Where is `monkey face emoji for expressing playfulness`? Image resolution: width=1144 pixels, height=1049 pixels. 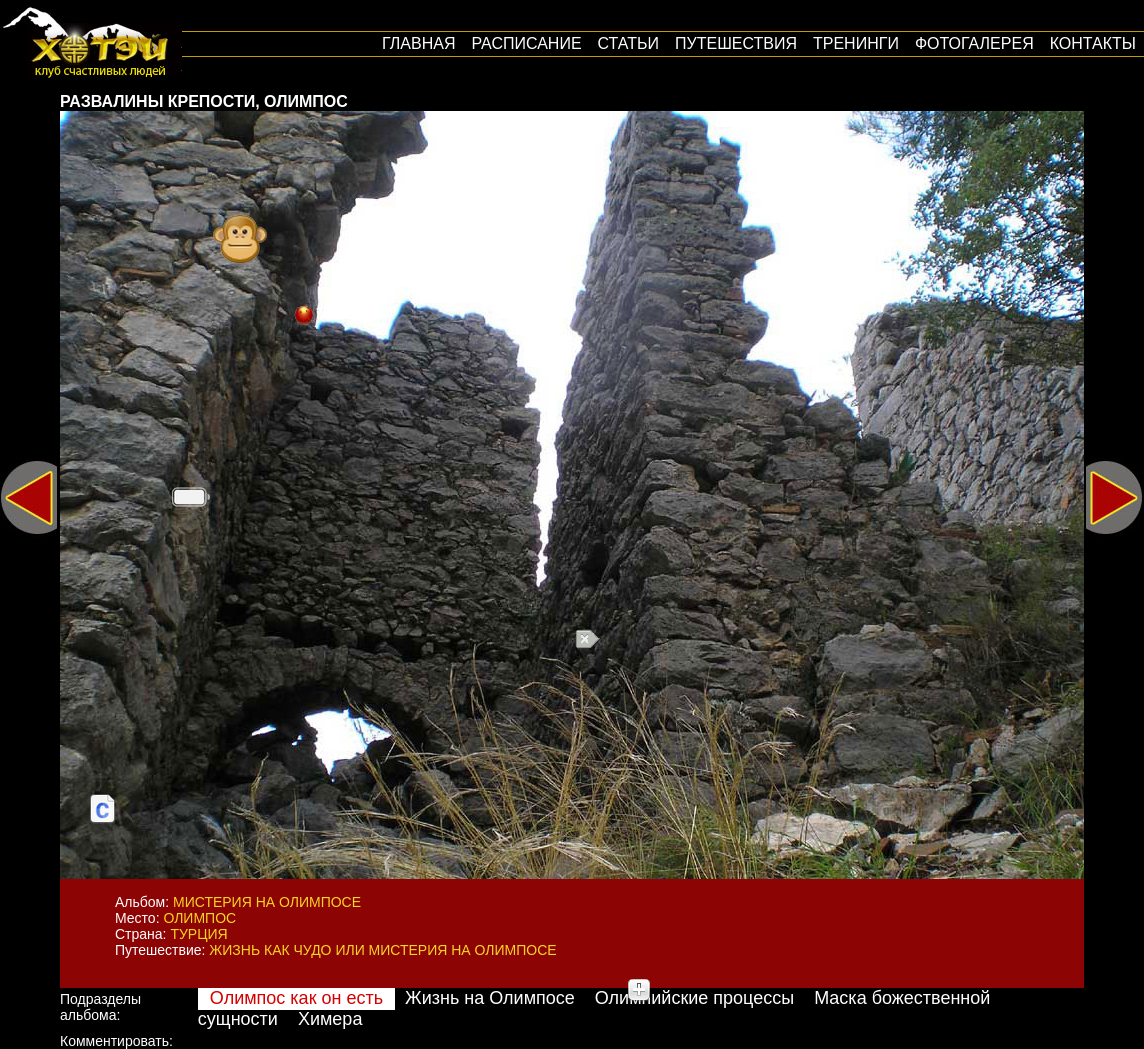
monkey face emoji for expressing playfulness is located at coordinates (240, 239).